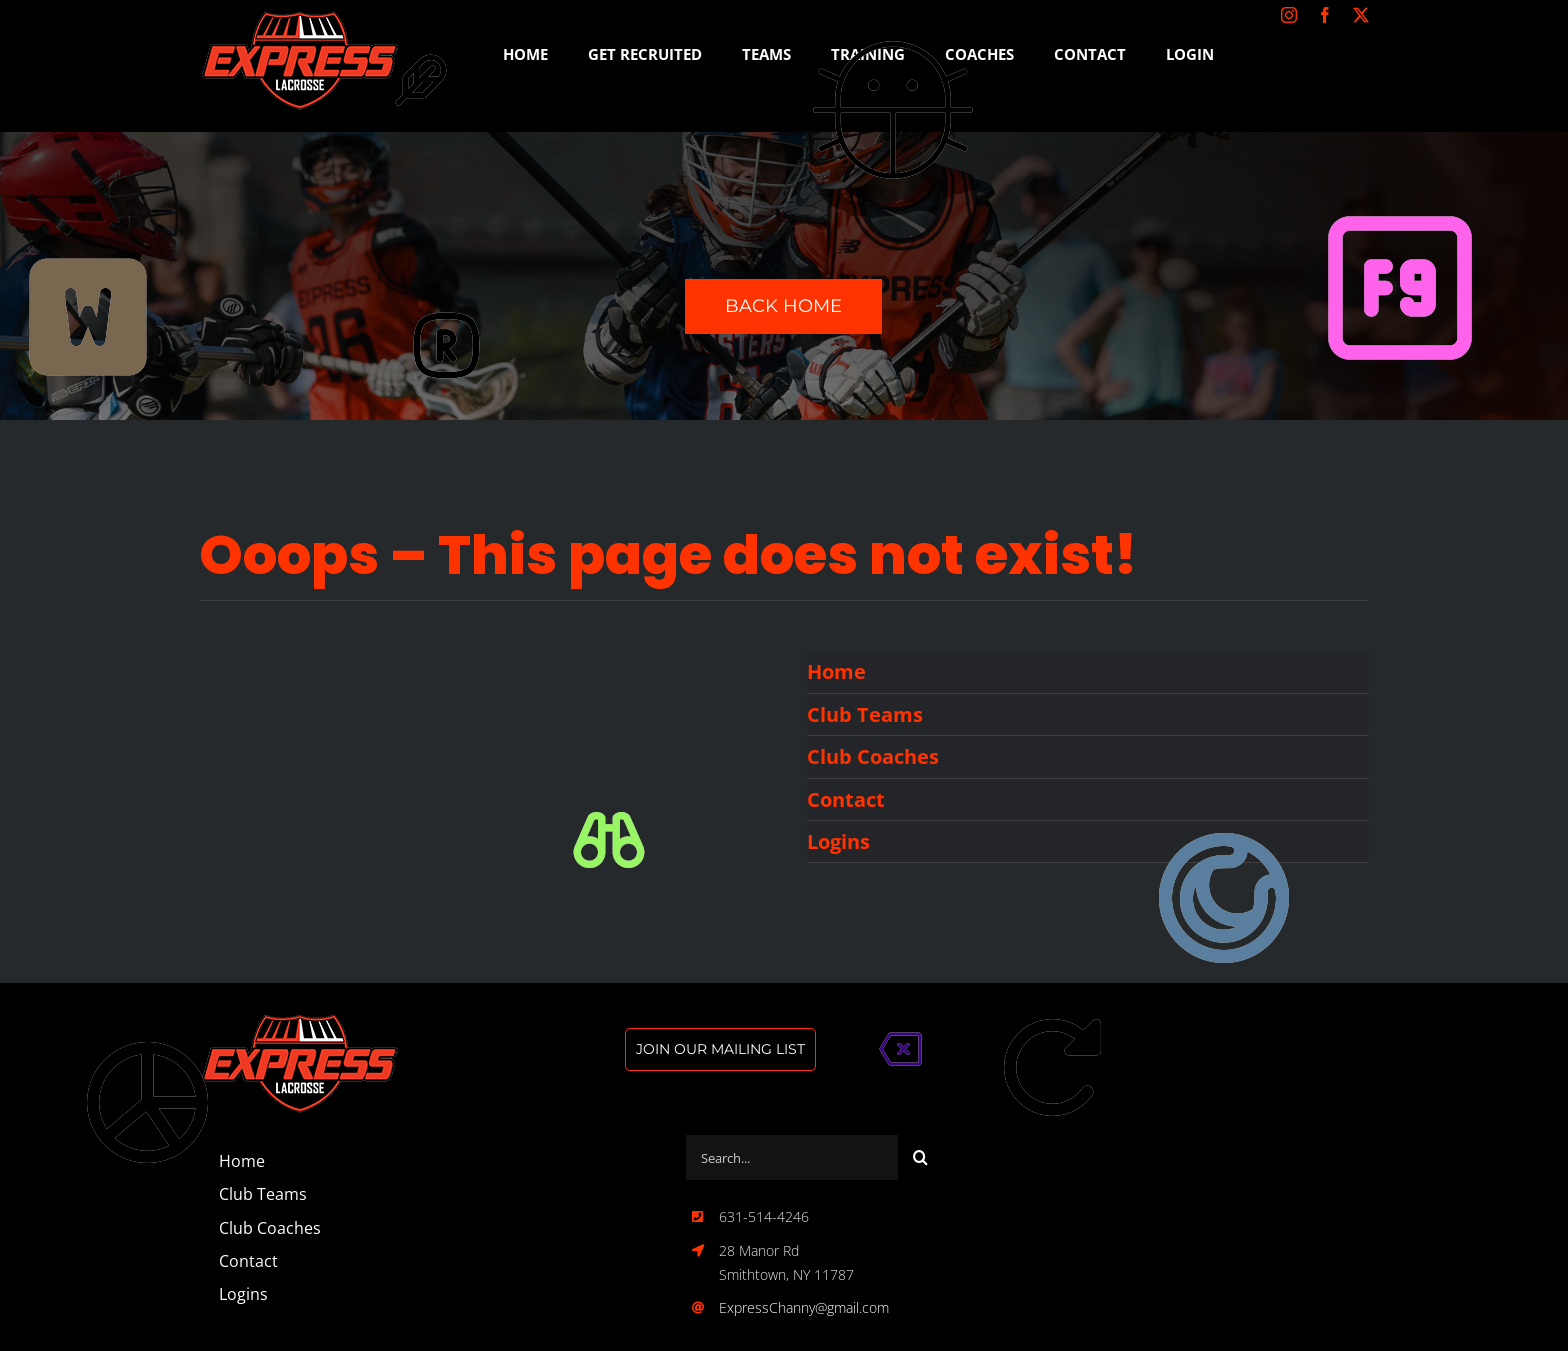  Describe the element at coordinates (1224, 898) in the screenshot. I see `open Cinema 4D application` at that location.